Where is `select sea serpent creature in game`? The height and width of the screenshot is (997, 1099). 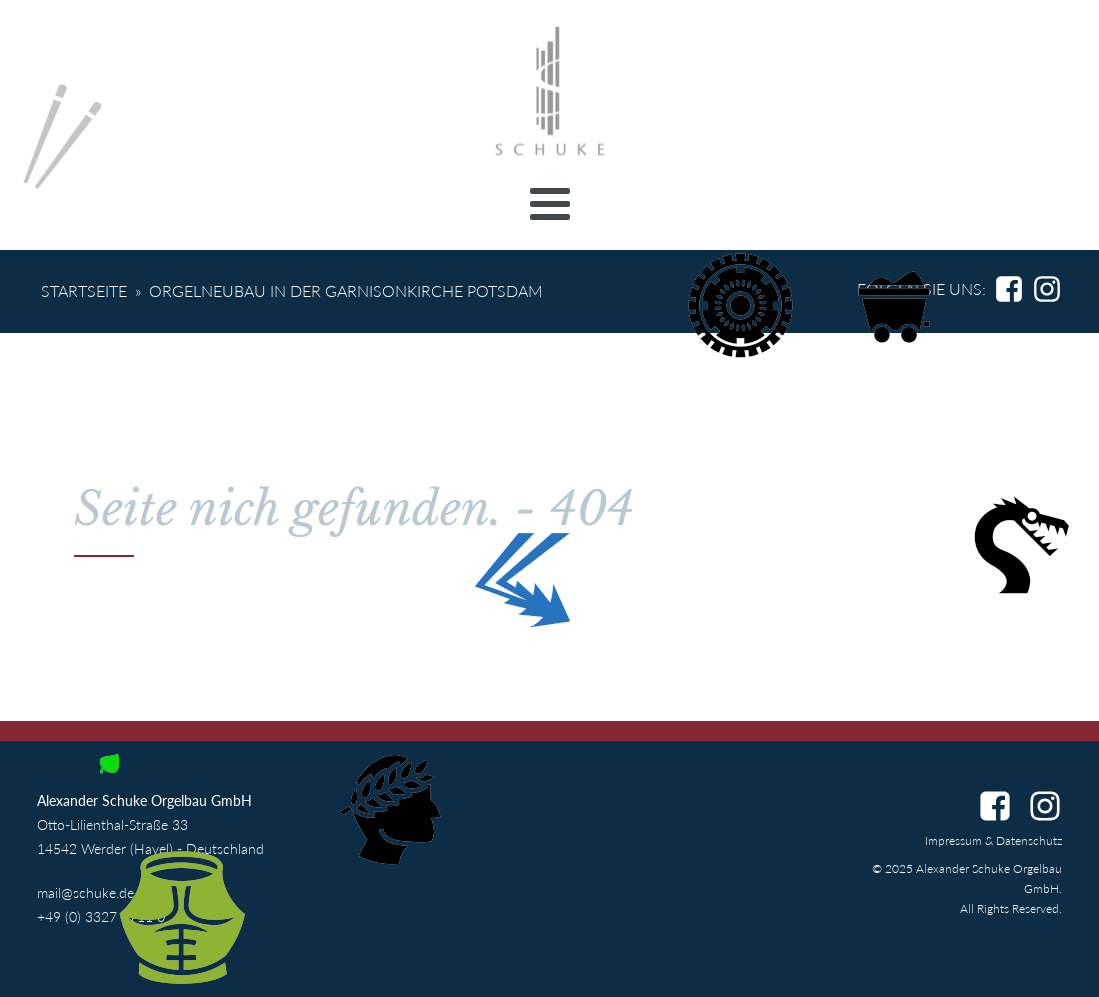
select sea serpent creature in game is located at coordinates (1021, 545).